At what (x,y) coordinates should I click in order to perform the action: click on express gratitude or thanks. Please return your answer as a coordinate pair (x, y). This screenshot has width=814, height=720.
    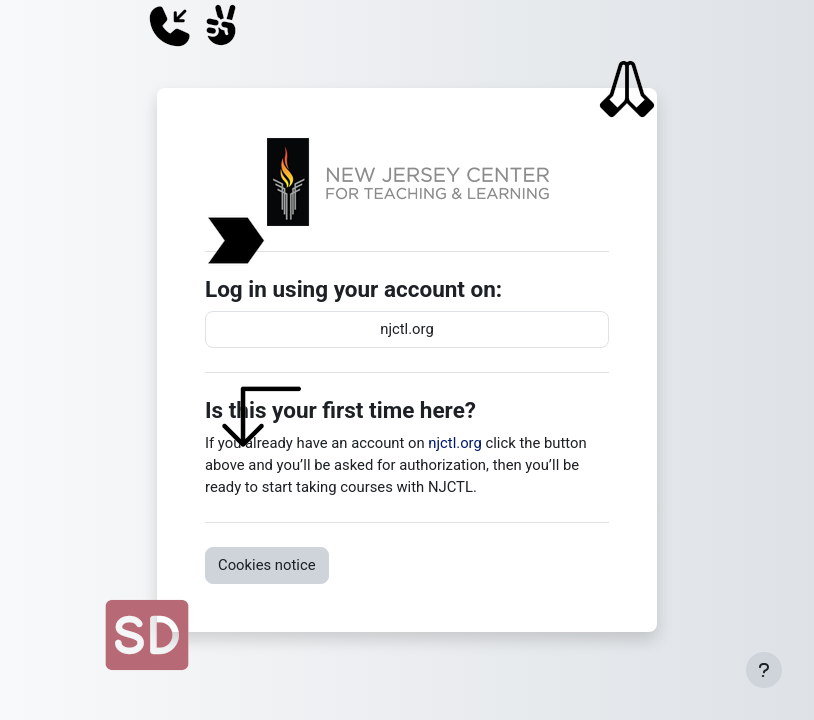
    Looking at the image, I should click on (627, 90).